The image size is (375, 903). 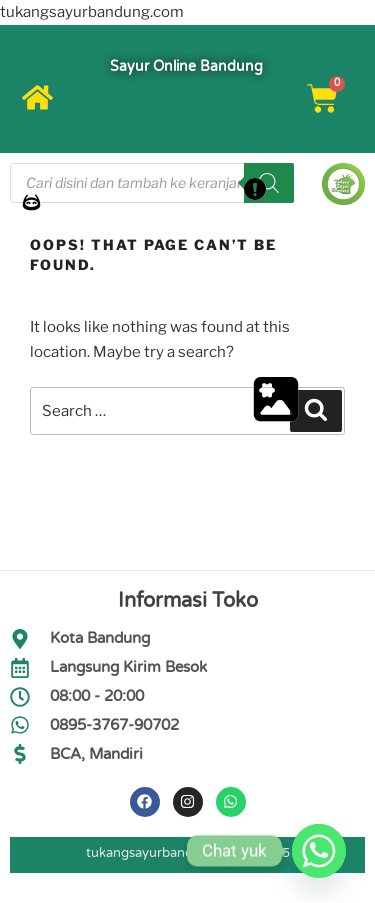 I want to click on indicates a warning or alert that needs attention, so click(x=255, y=189).